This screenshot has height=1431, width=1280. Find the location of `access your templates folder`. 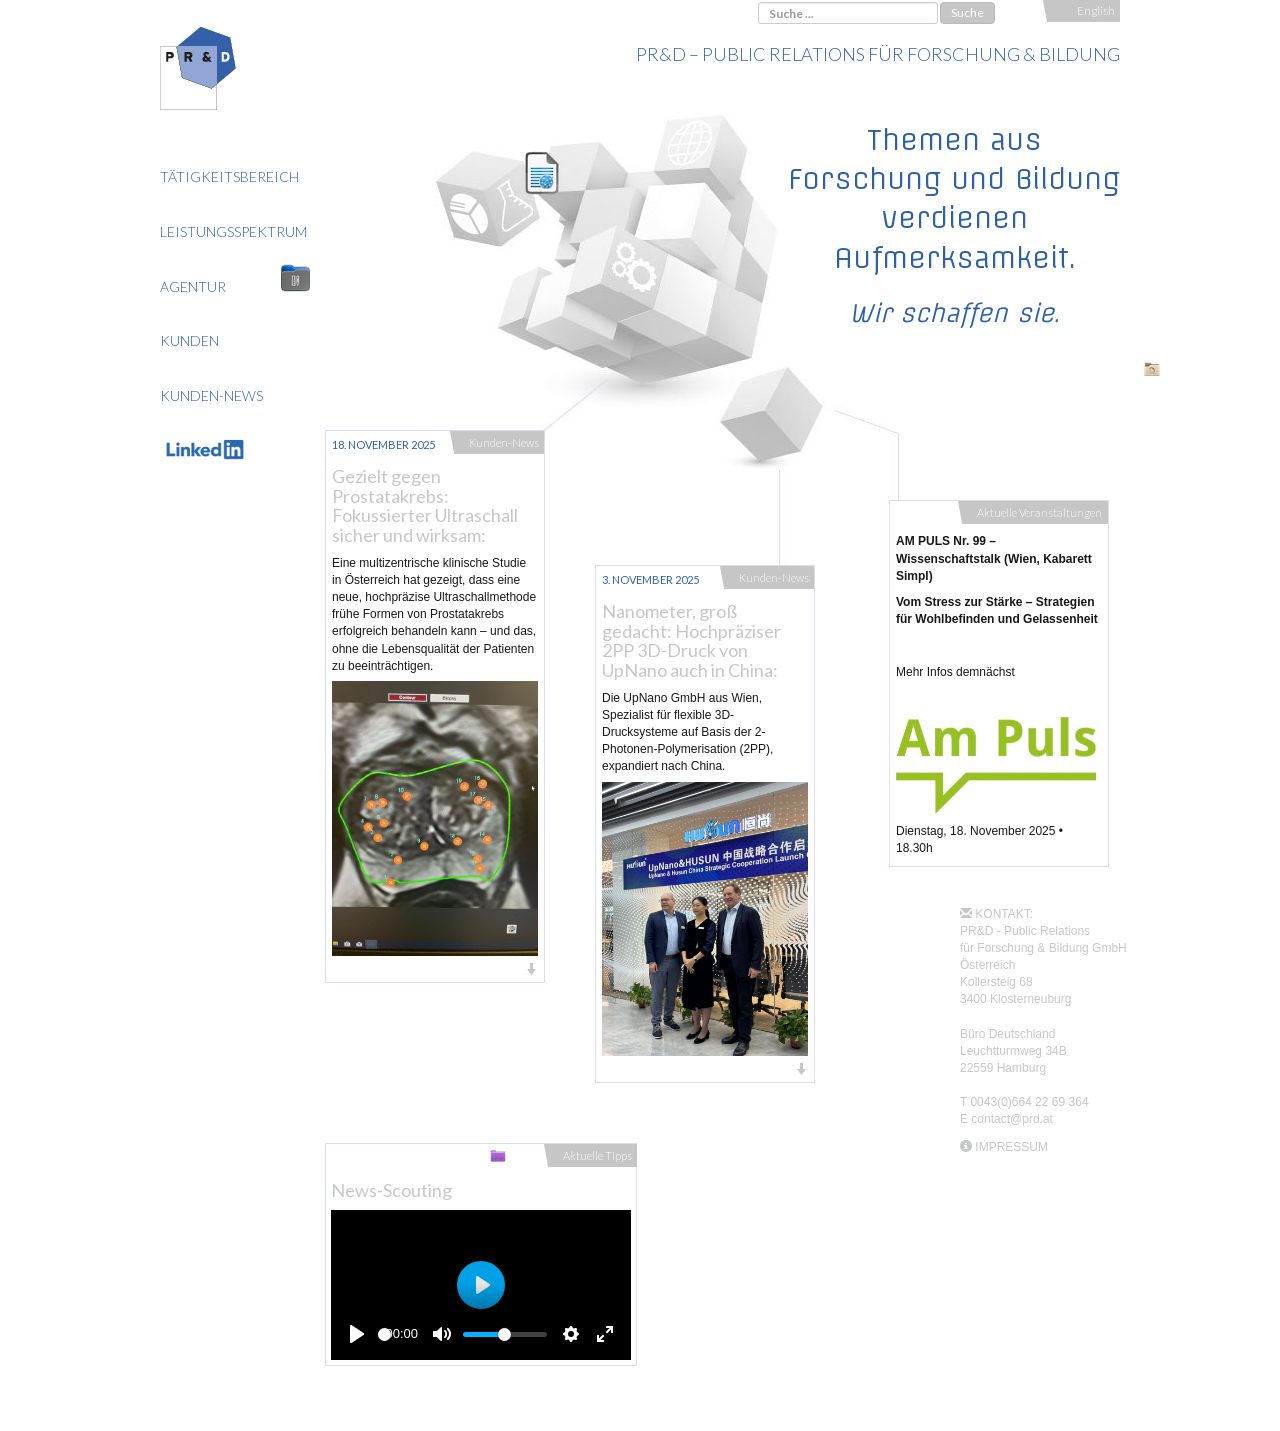

access your templates folder is located at coordinates (1152, 370).